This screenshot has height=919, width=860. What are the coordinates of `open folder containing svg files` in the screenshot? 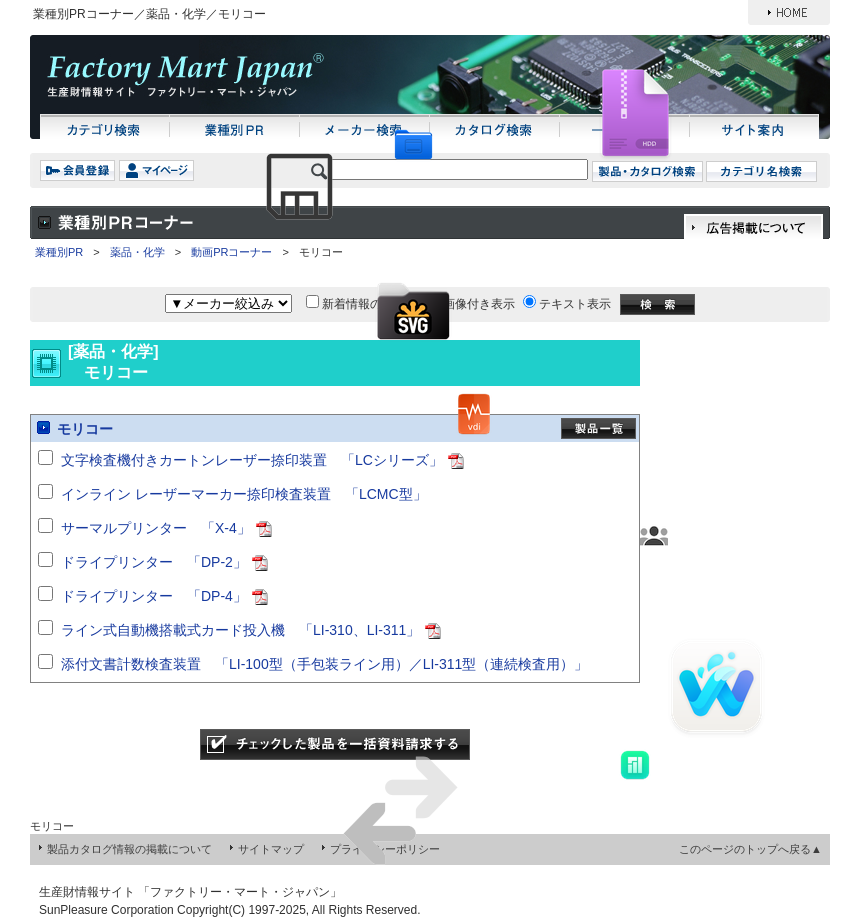 It's located at (413, 313).